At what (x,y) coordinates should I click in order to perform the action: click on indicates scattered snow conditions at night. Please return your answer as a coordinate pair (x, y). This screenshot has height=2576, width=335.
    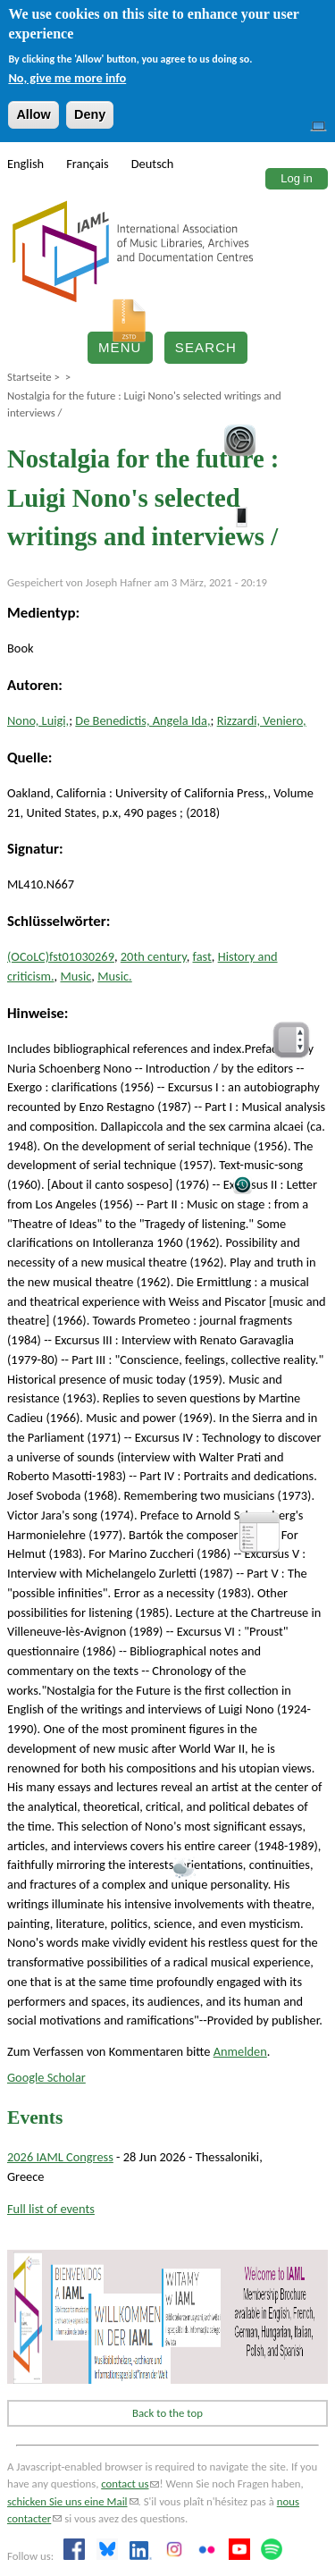
    Looking at the image, I should click on (184, 1867).